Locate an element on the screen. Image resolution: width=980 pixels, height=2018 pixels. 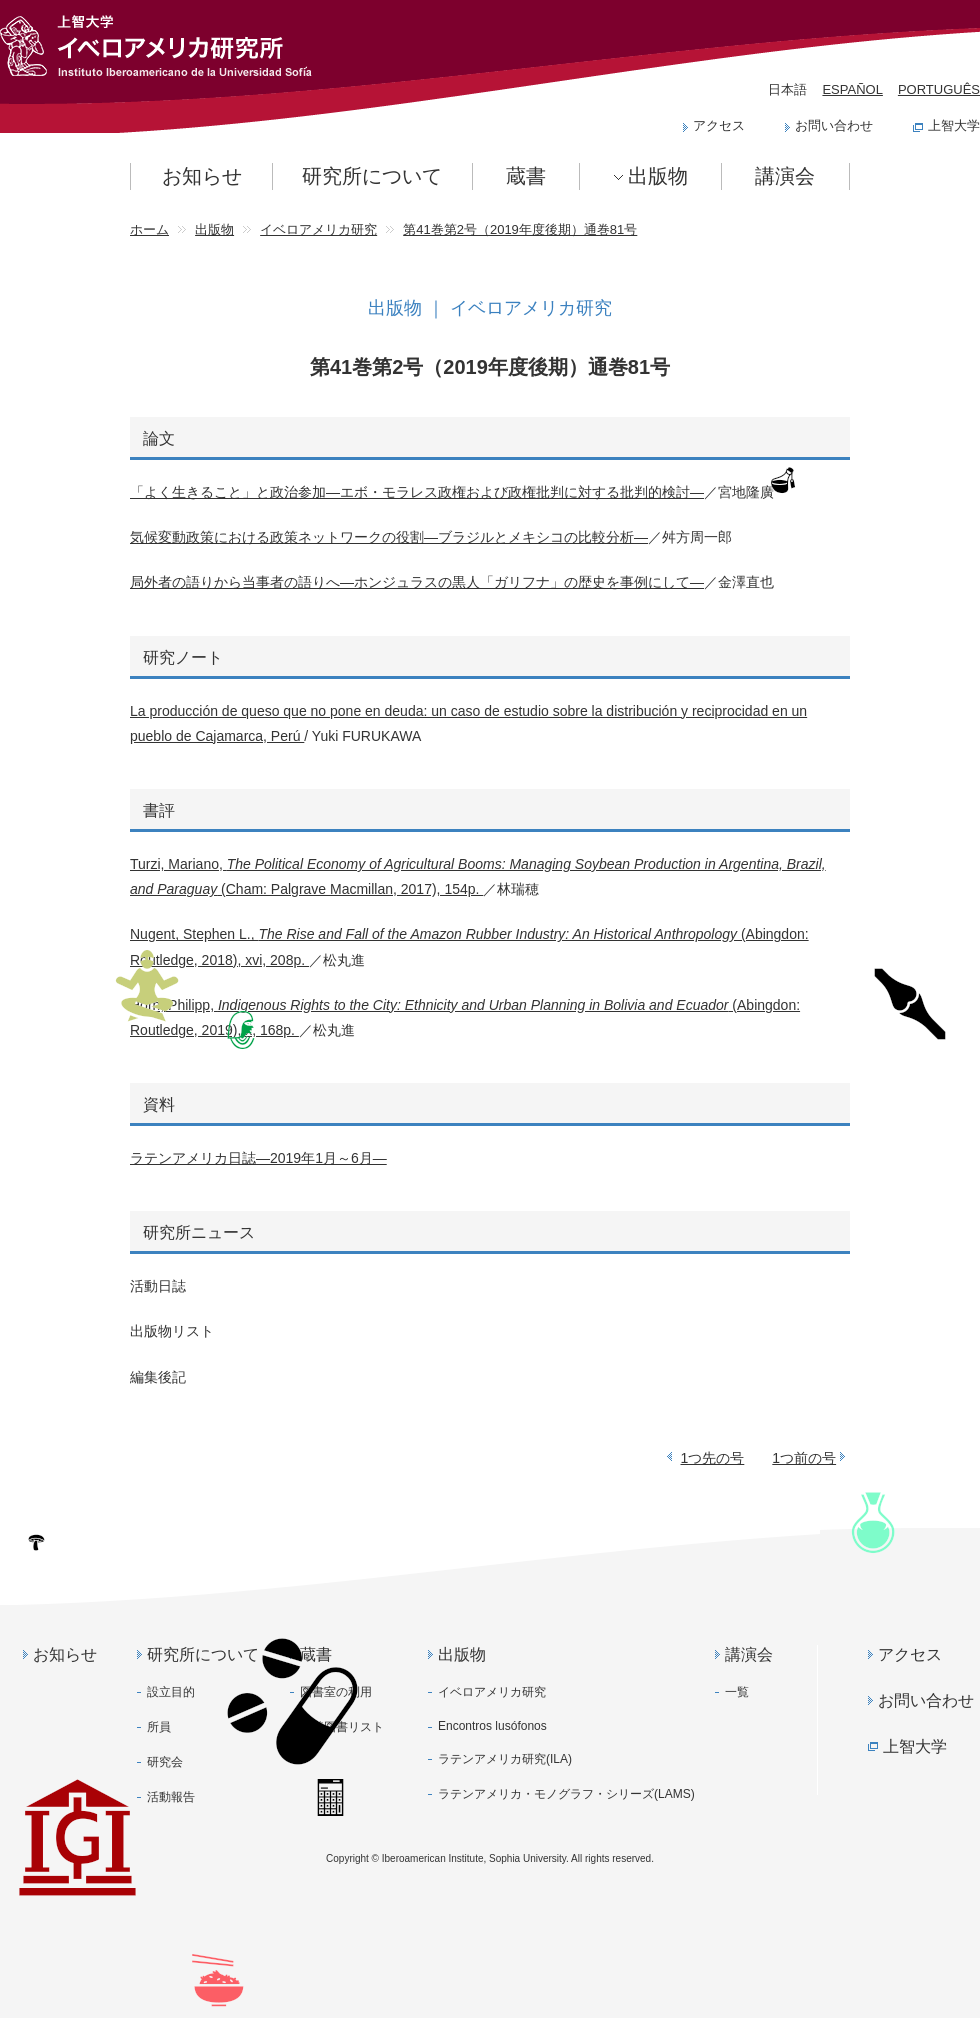
access the alchemy or crafting menu is located at coordinates (873, 1523).